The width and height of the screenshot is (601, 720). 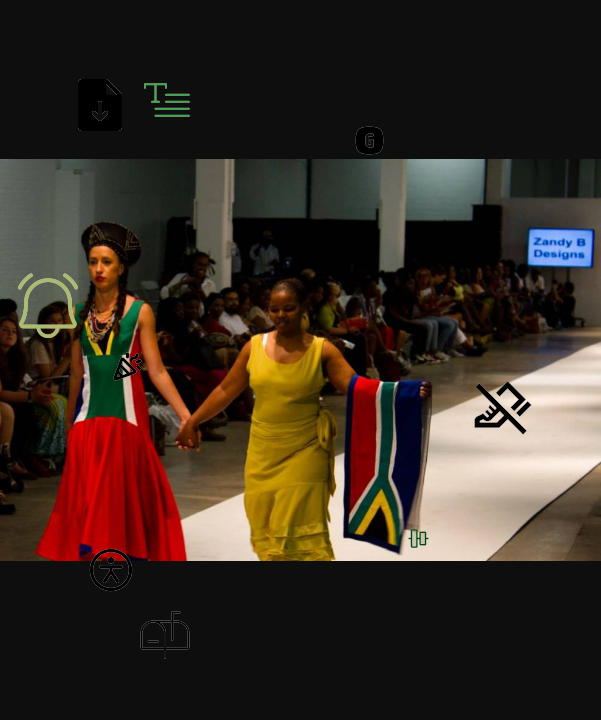 What do you see at coordinates (418, 538) in the screenshot?
I see `align objects to vertical center` at bounding box center [418, 538].